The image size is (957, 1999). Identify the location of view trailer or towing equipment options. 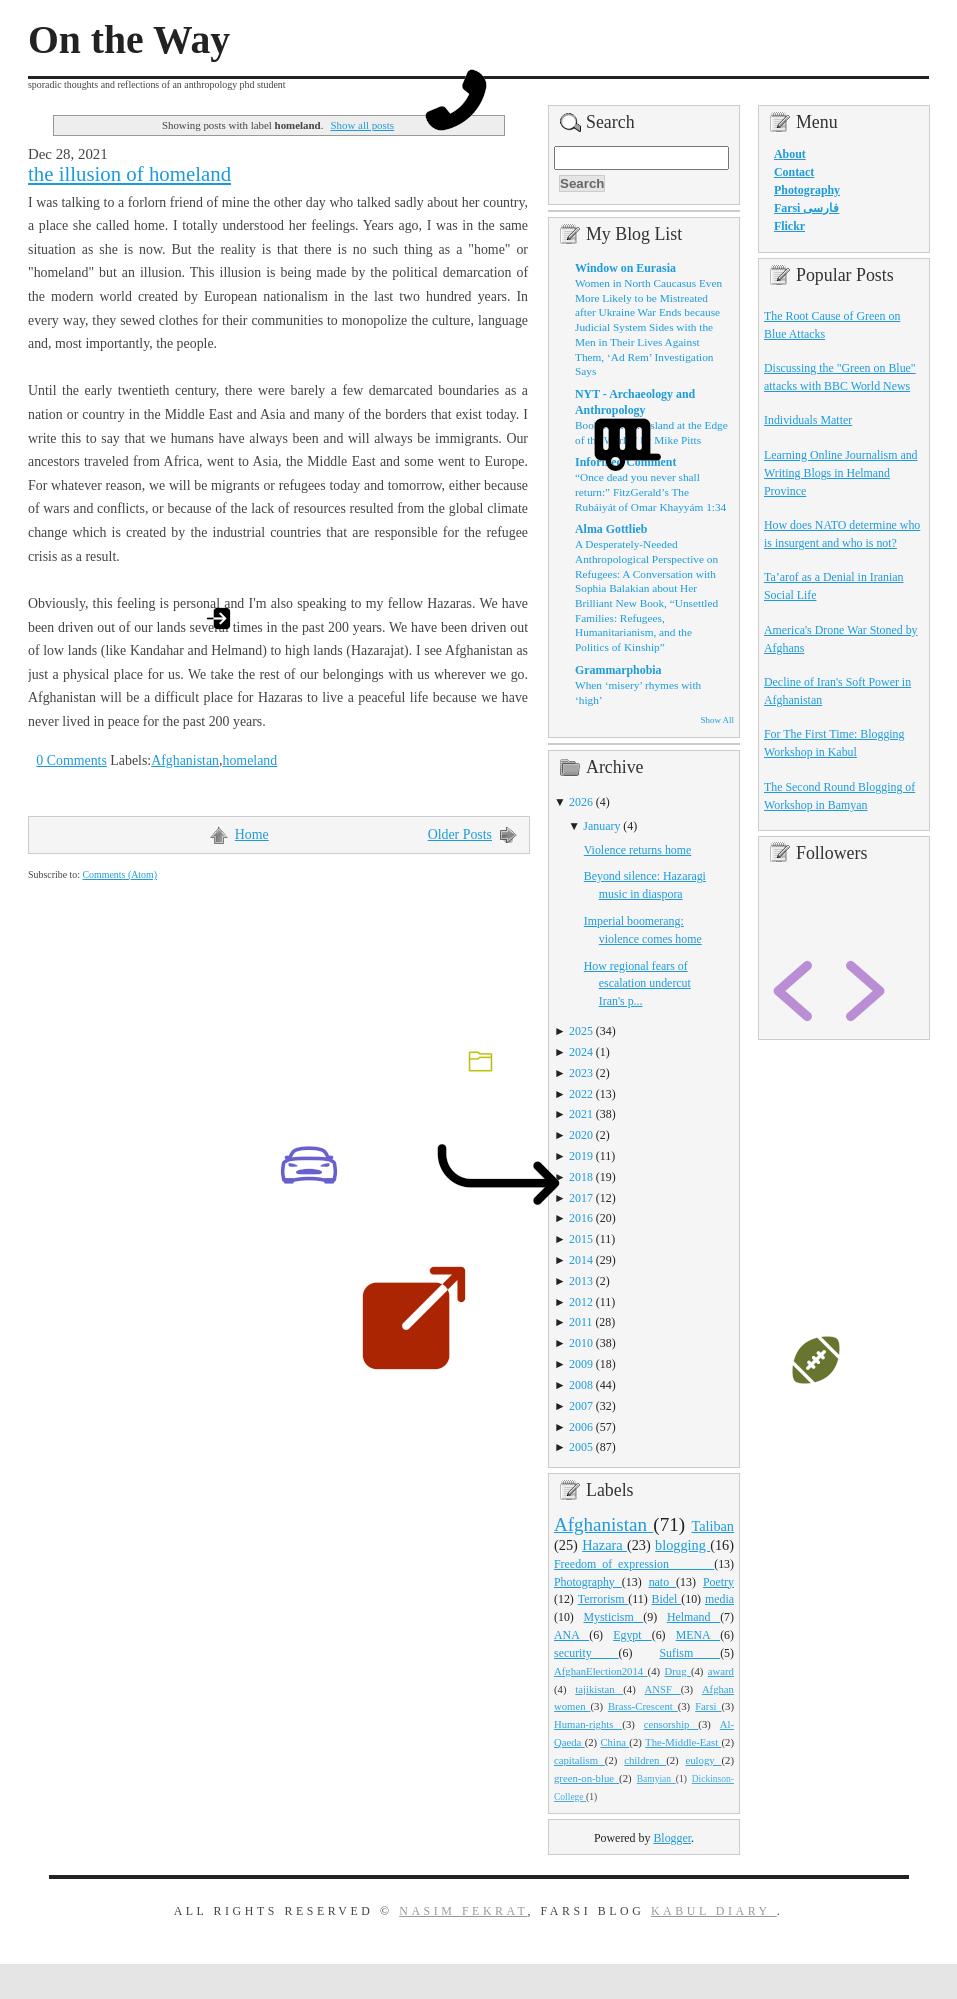
(626, 443).